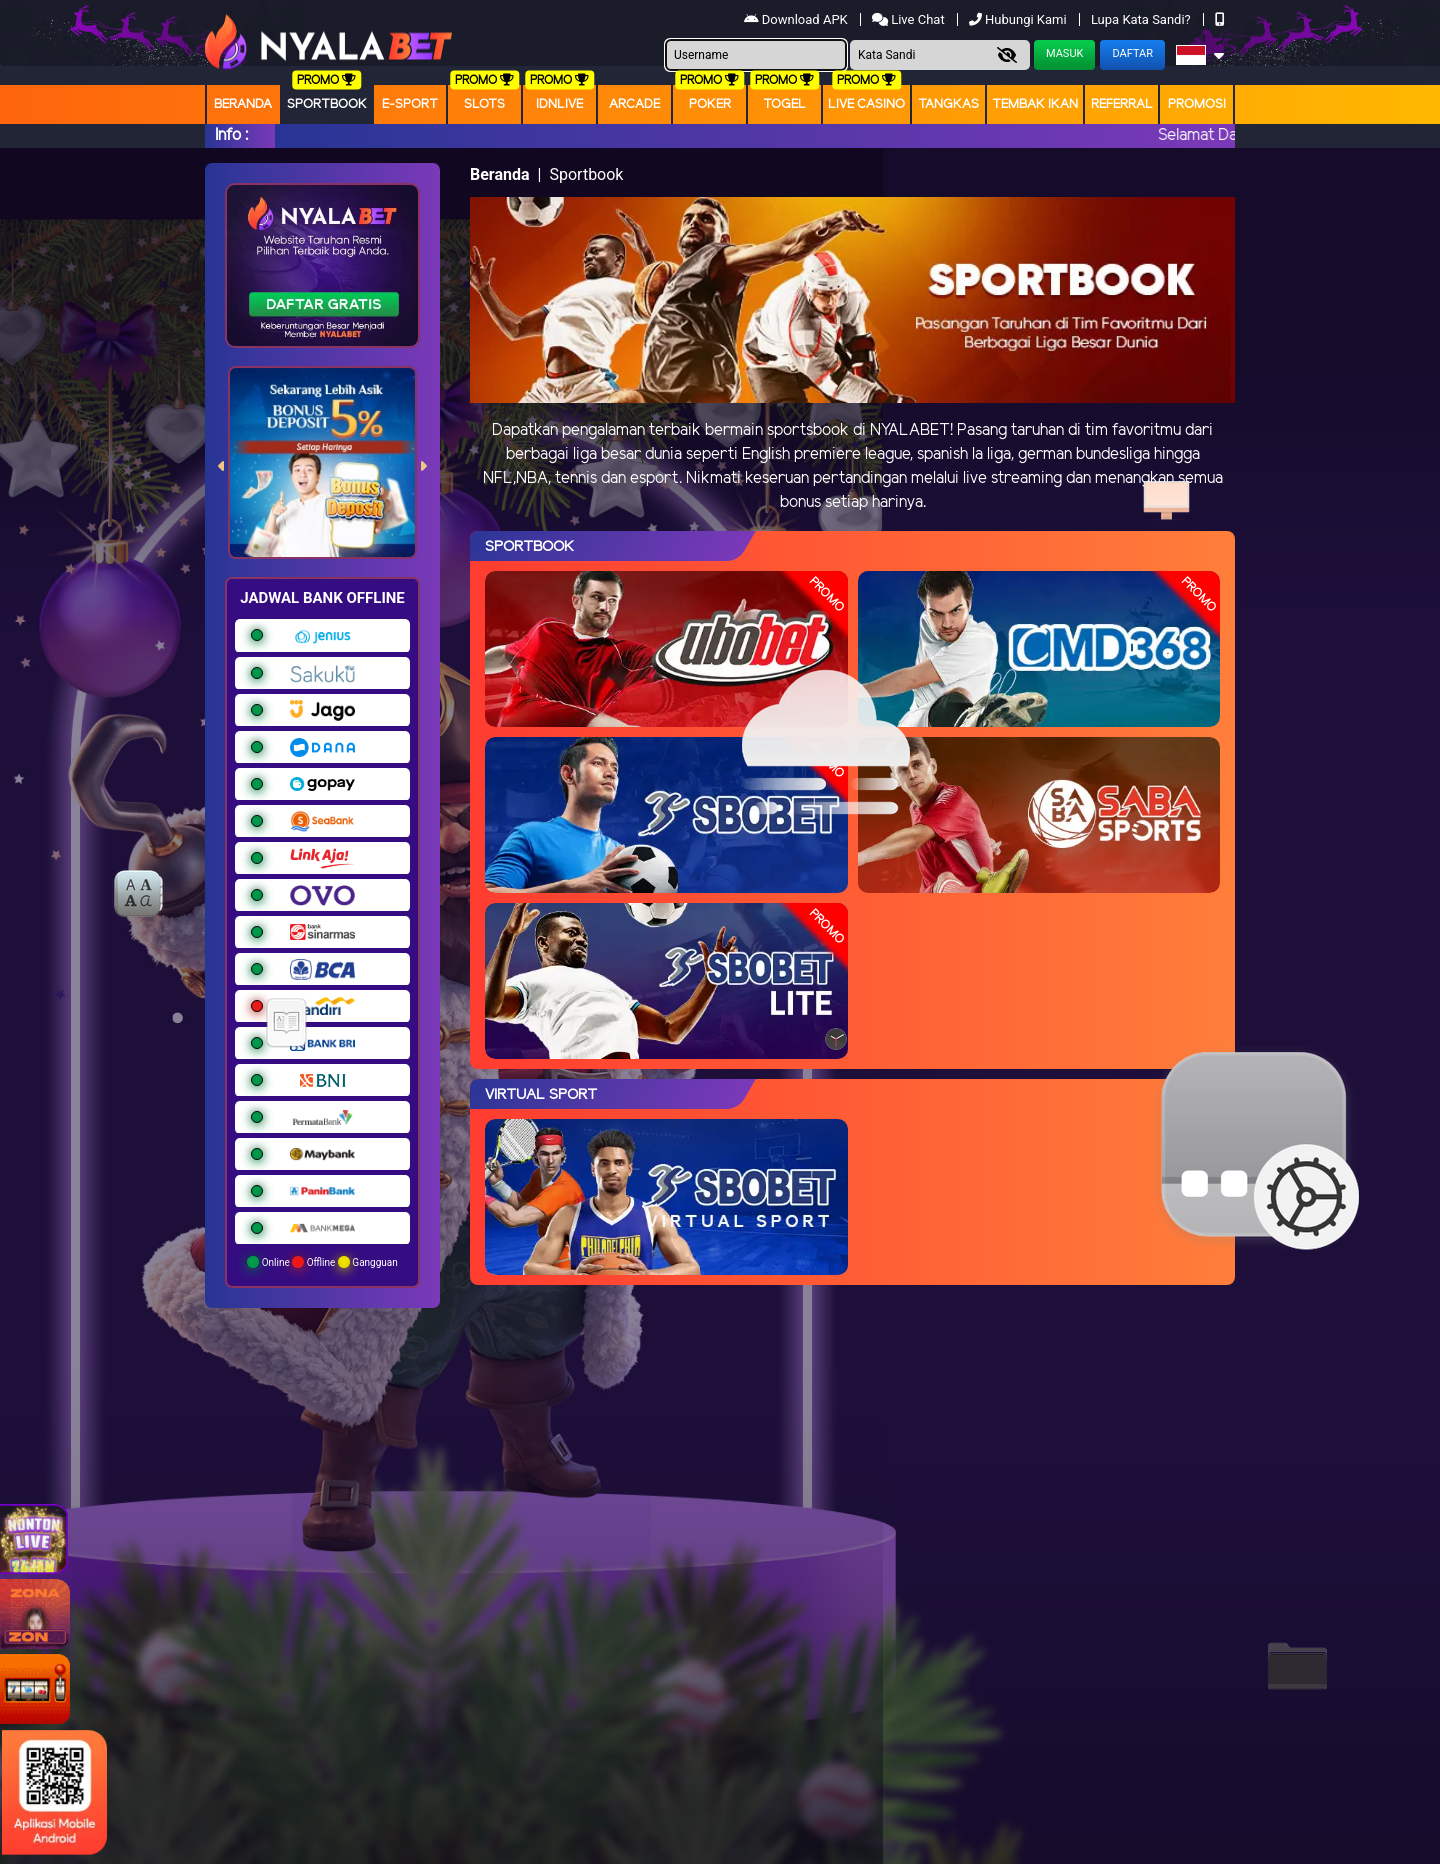 The height and width of the screenshot is (1864, 1440). I want to click on indicates a time-sensitive or urgent notification, so click(836, 1039).